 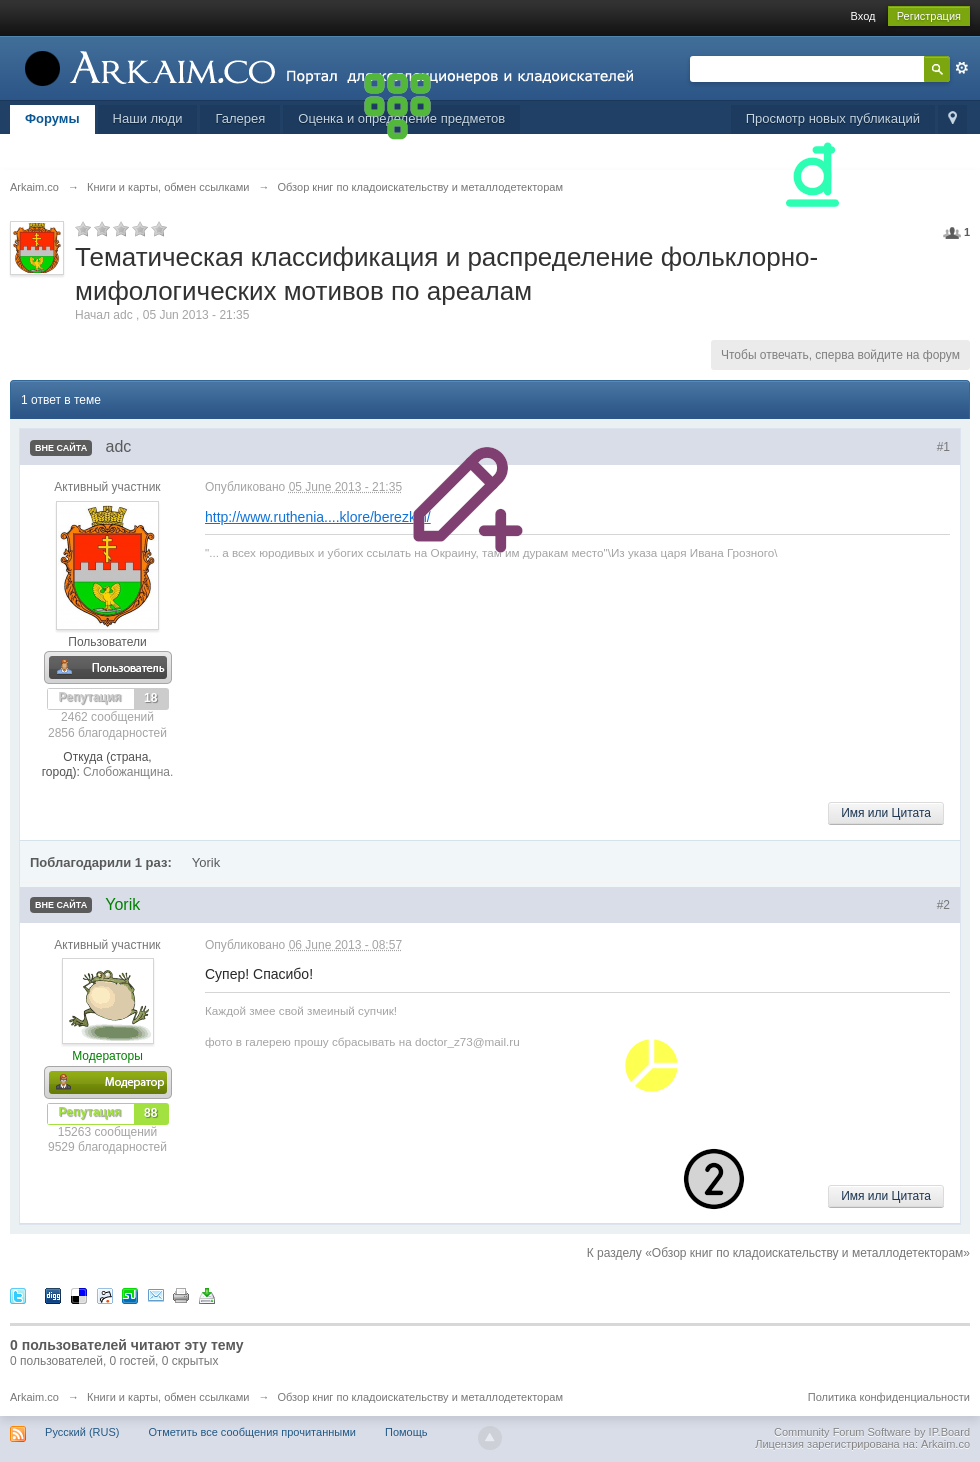 I want to click on view data breakdown by category, so click(x=651, y=1065).